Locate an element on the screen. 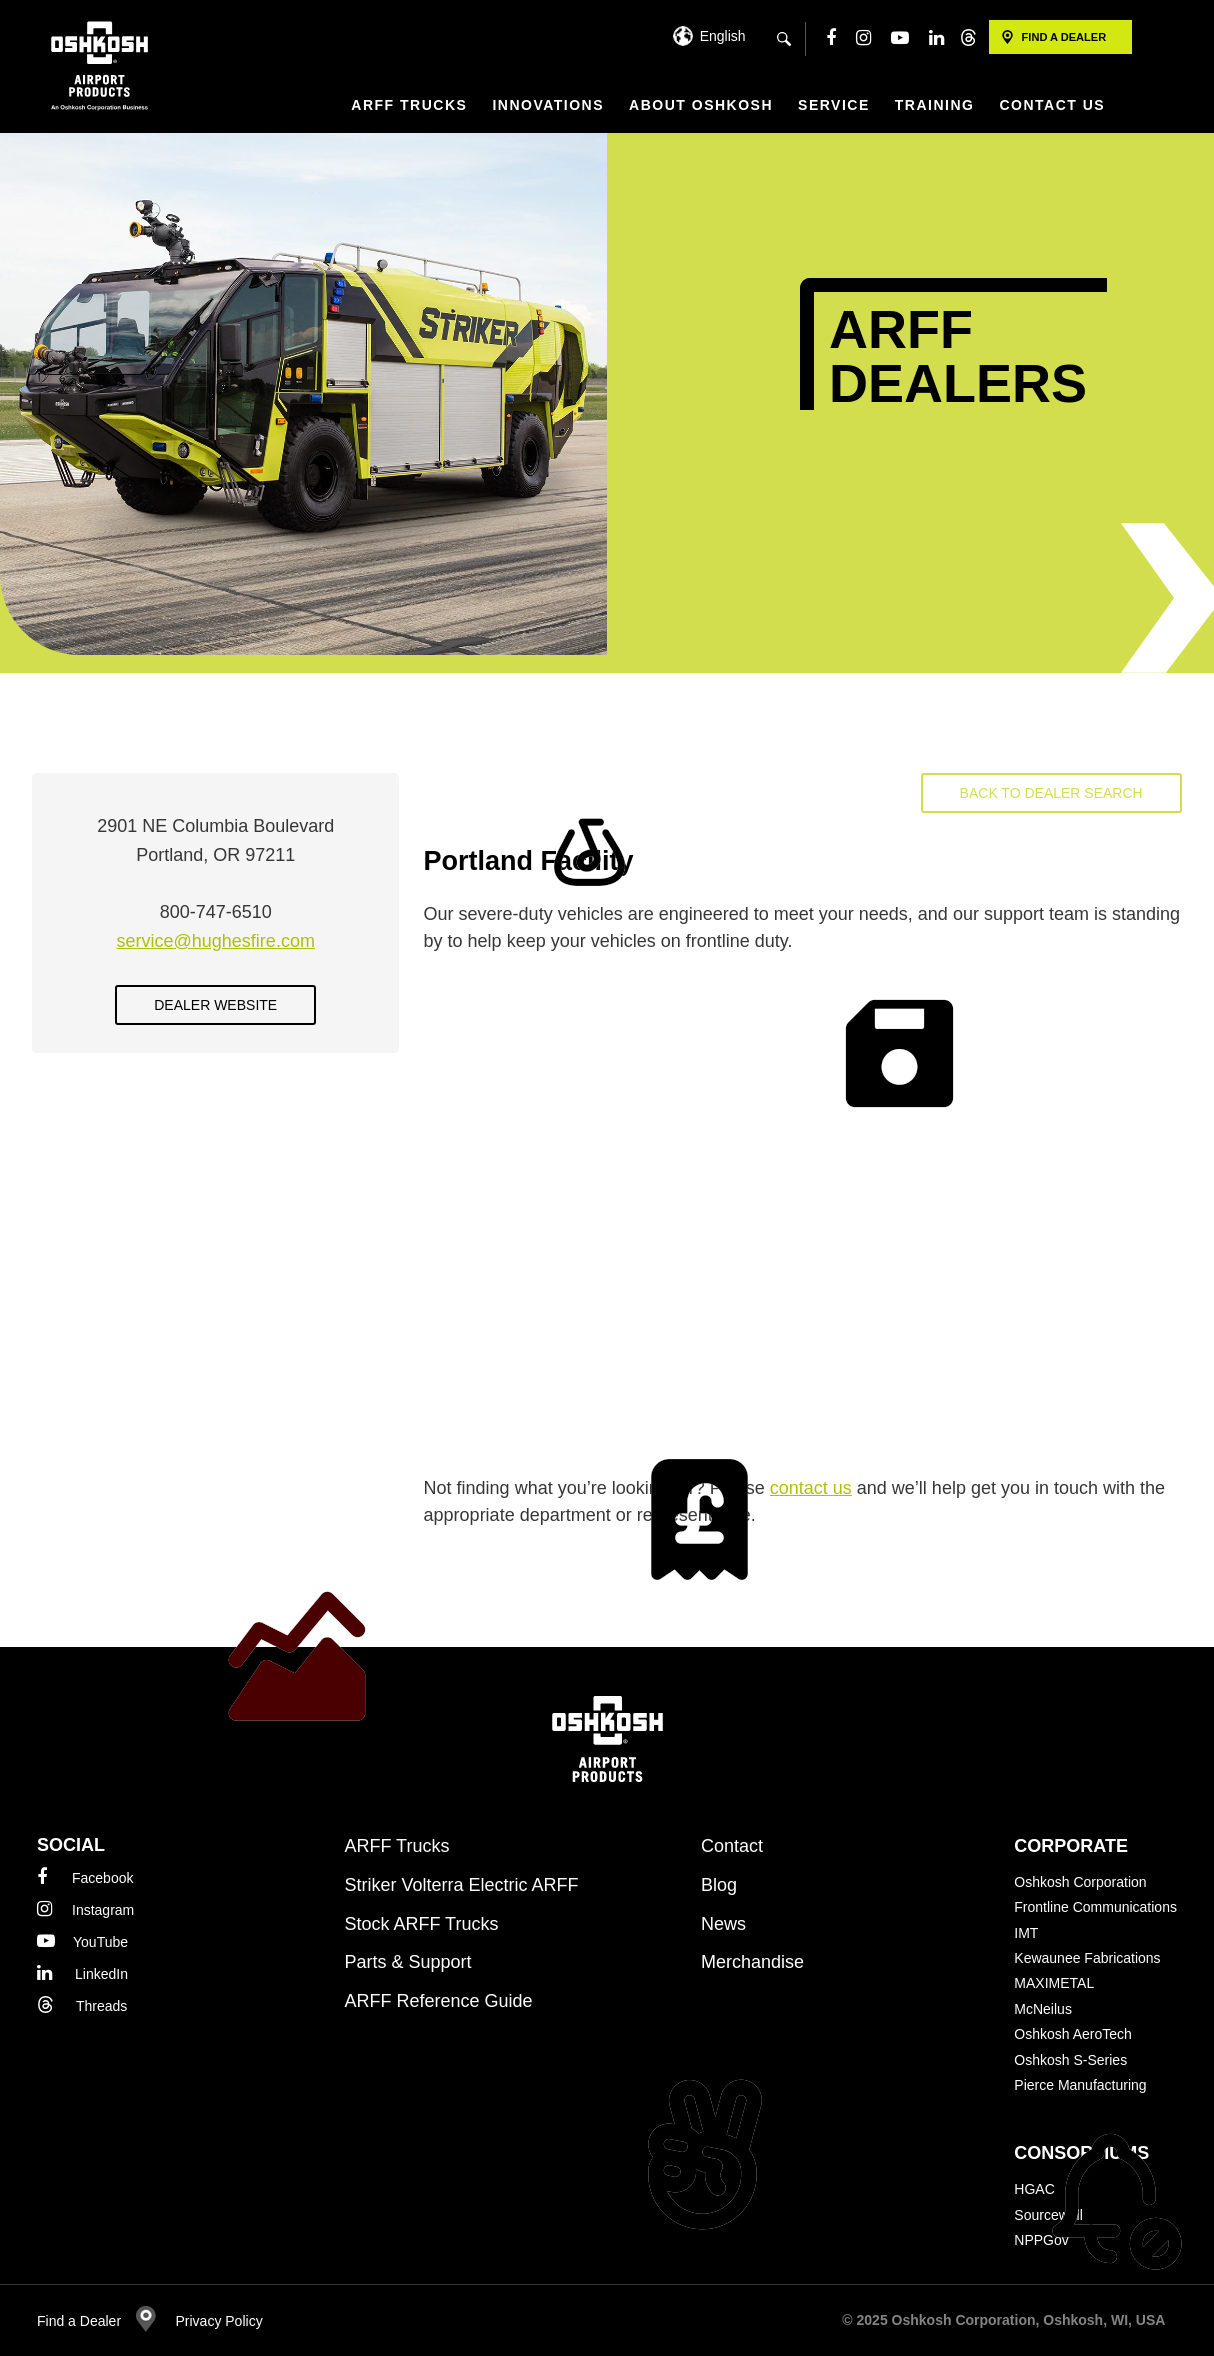  view receipt or transaction in British pounds is located at coordinates (699, 1519).